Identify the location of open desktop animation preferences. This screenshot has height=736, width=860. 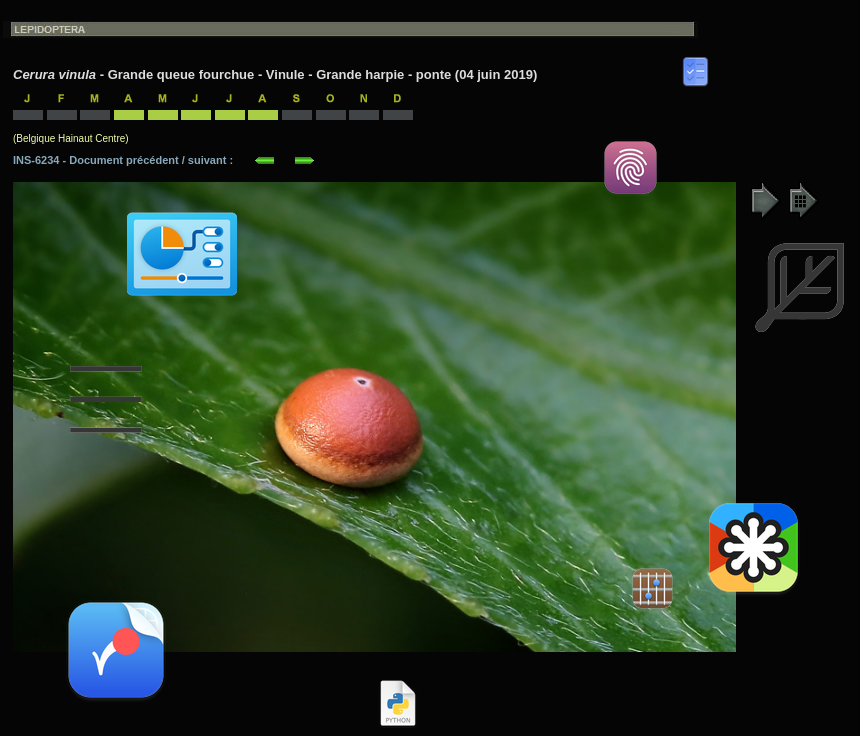
(116, 650).